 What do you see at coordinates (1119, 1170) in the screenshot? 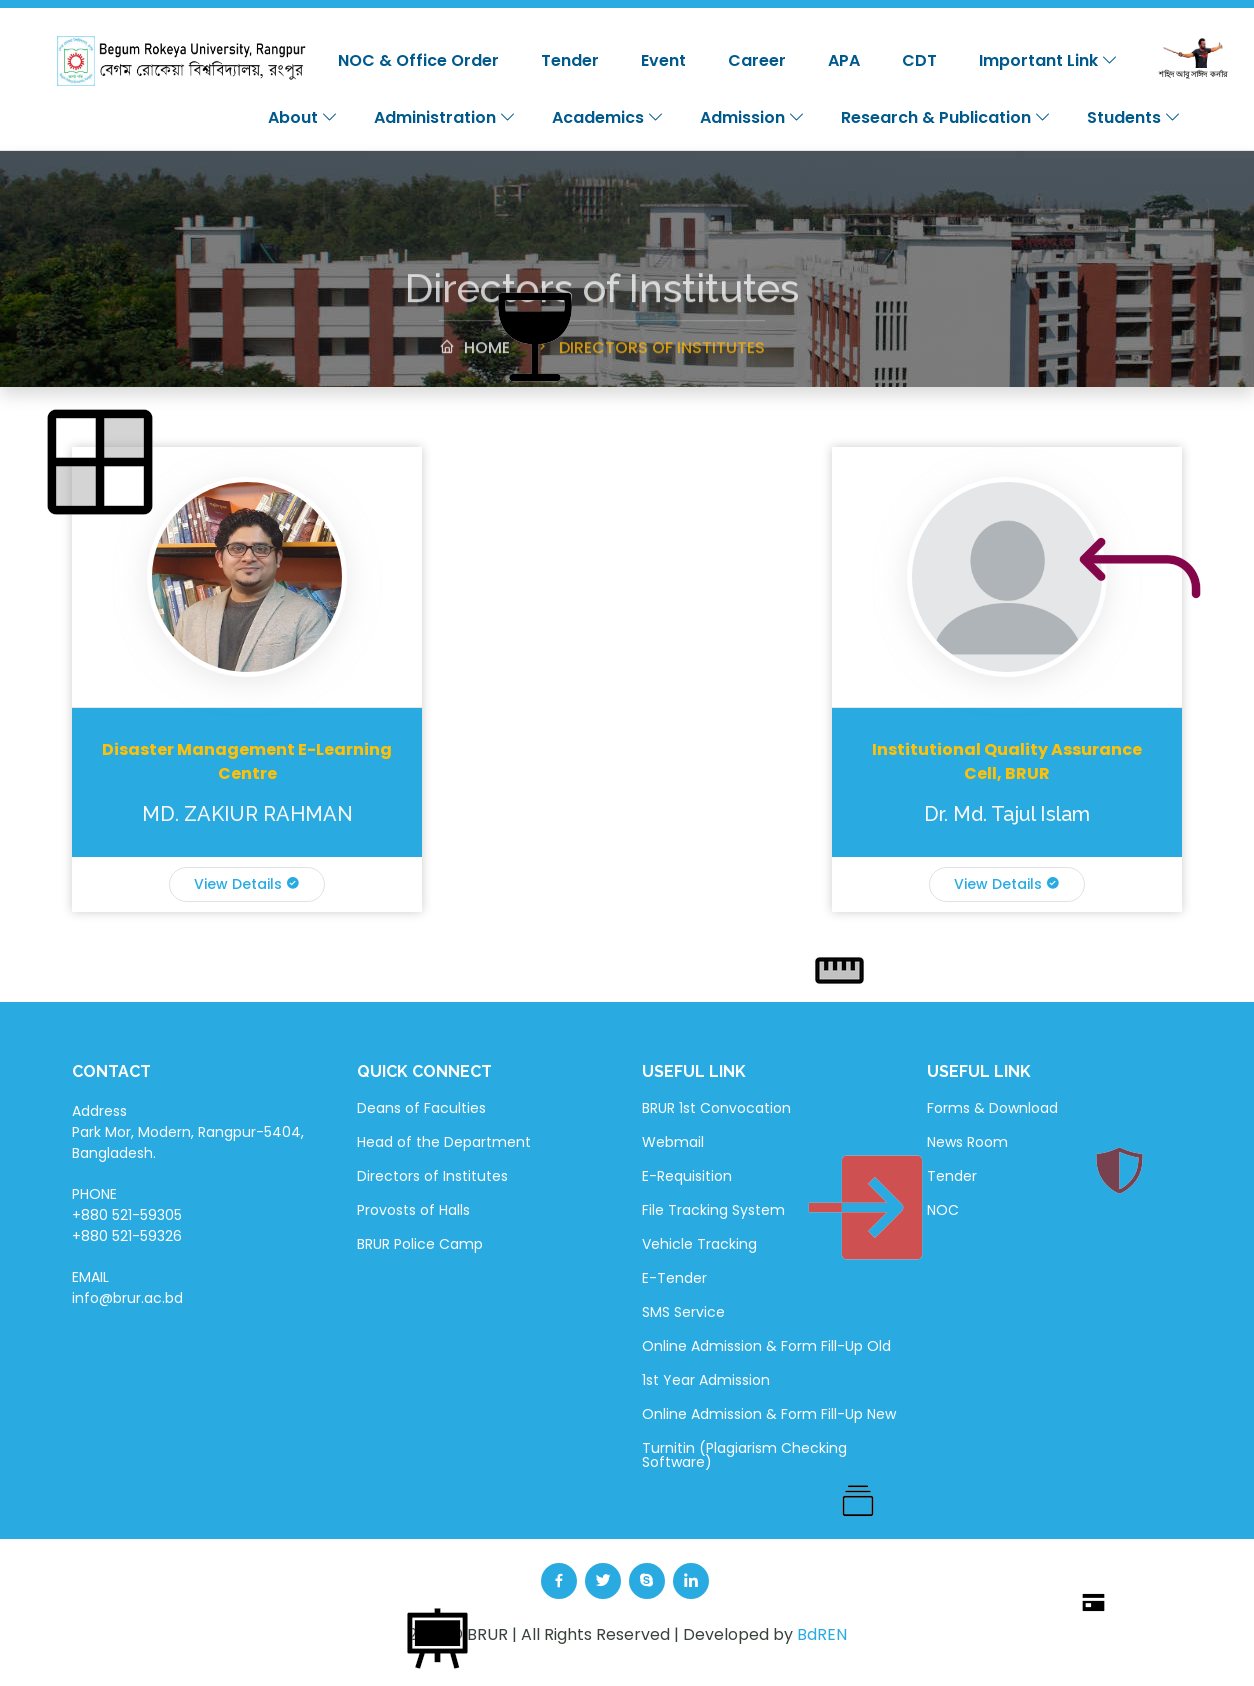
I see `partial security or protection enabled` at bounding box center [1119, 1170].